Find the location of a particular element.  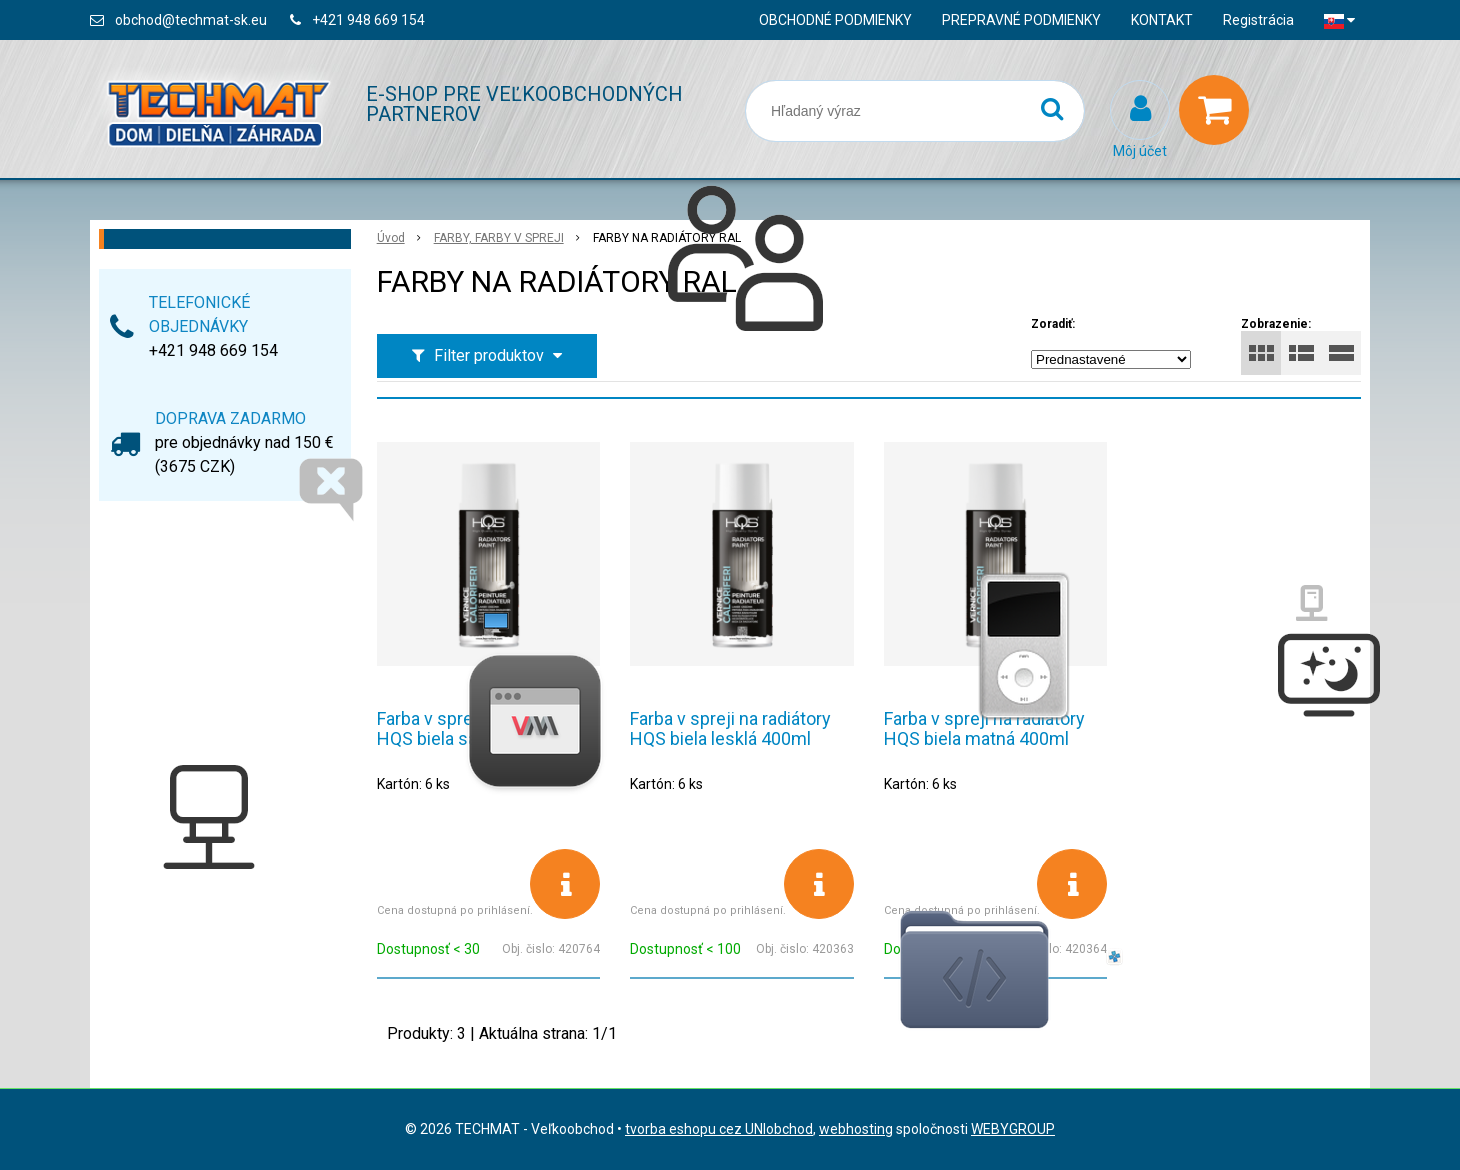

launch ppsspp psp emulator is located at coordinates (1114, 956).